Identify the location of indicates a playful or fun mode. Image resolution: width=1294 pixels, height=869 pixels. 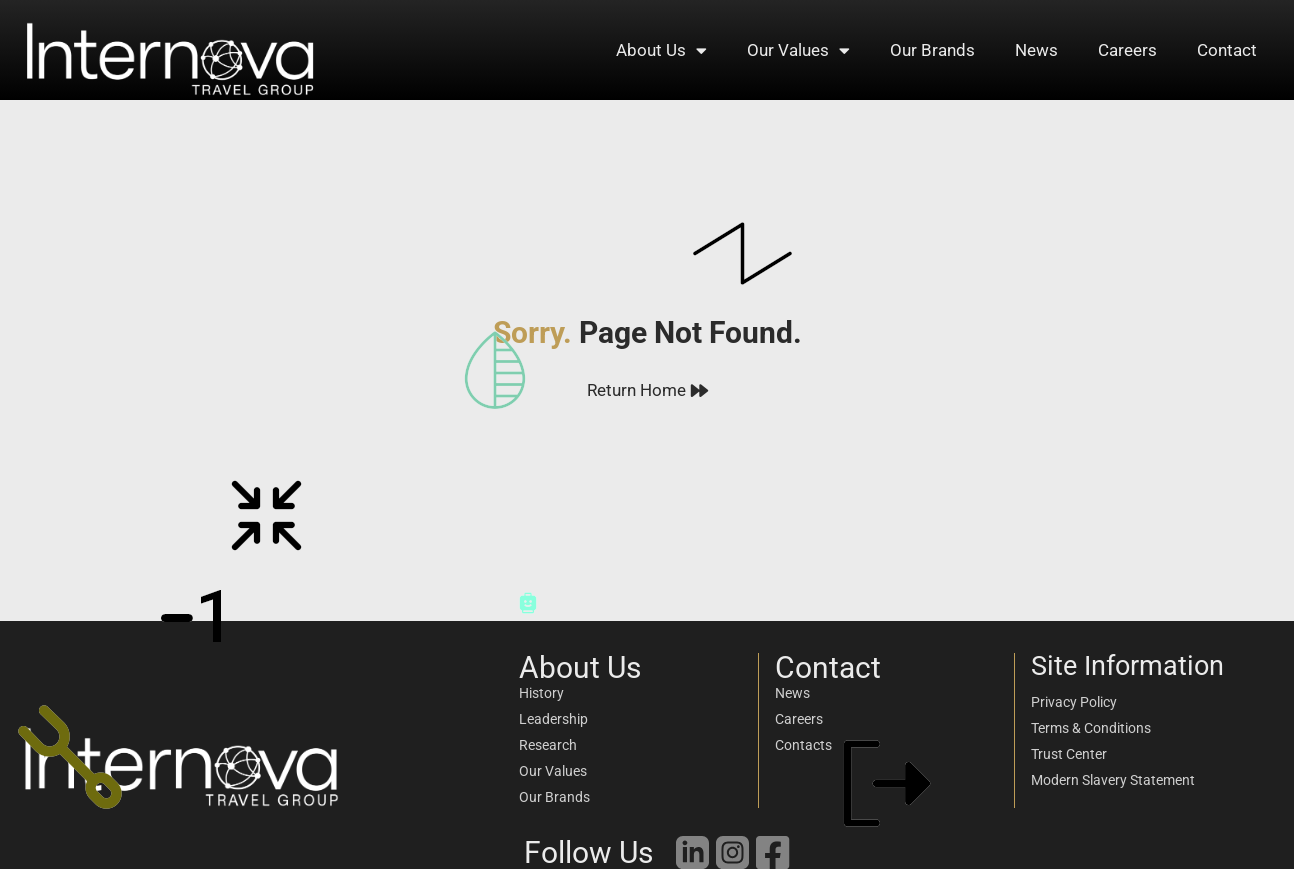
(528, 603).